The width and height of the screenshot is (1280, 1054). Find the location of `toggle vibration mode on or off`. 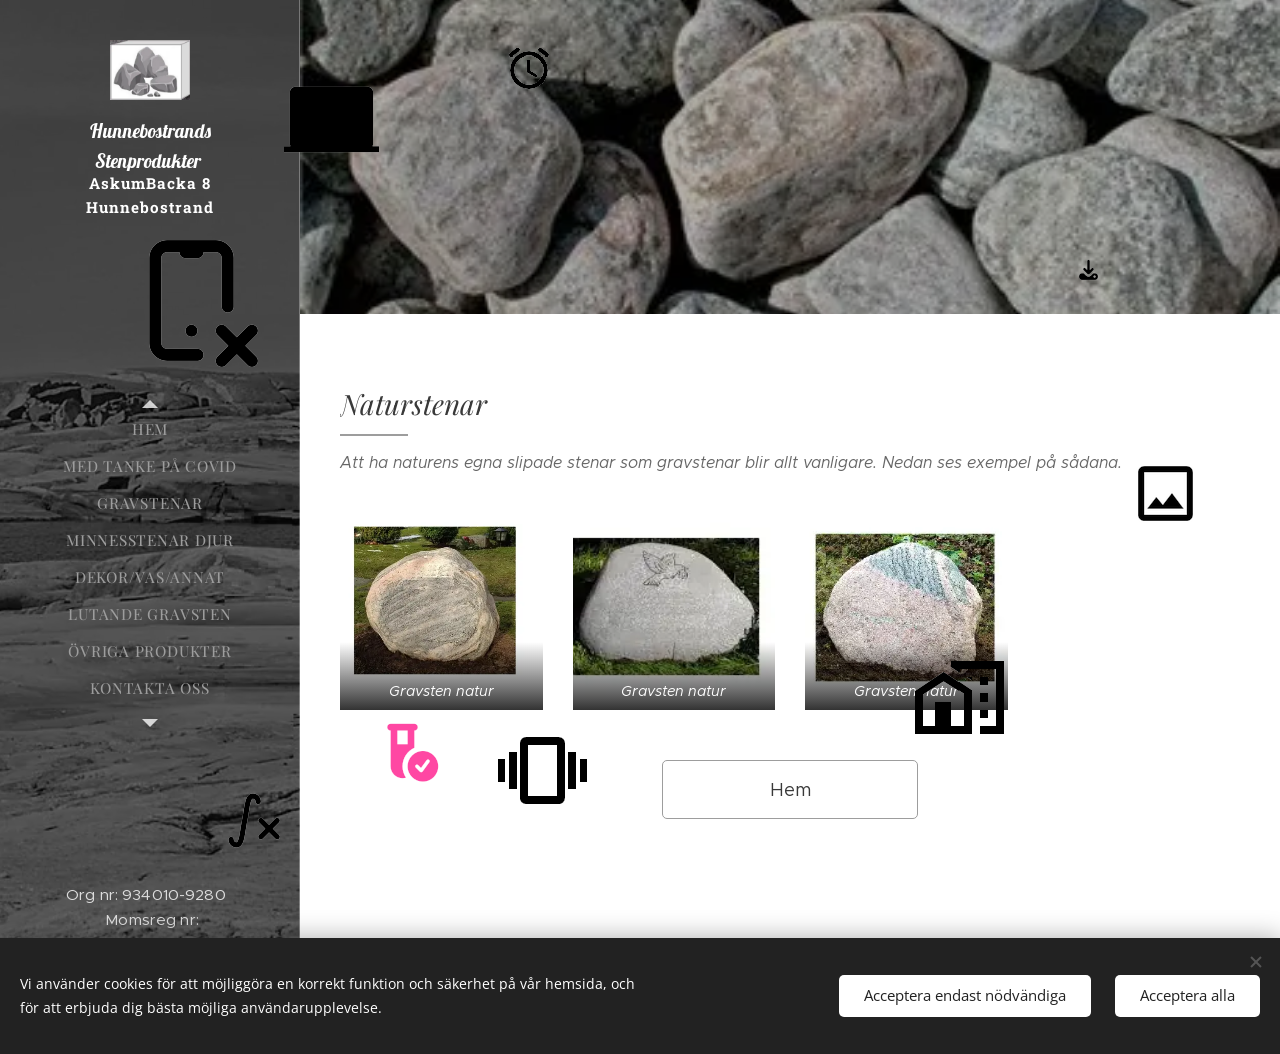

toggle vibration mode on or off is located at coordinates (542, 770).